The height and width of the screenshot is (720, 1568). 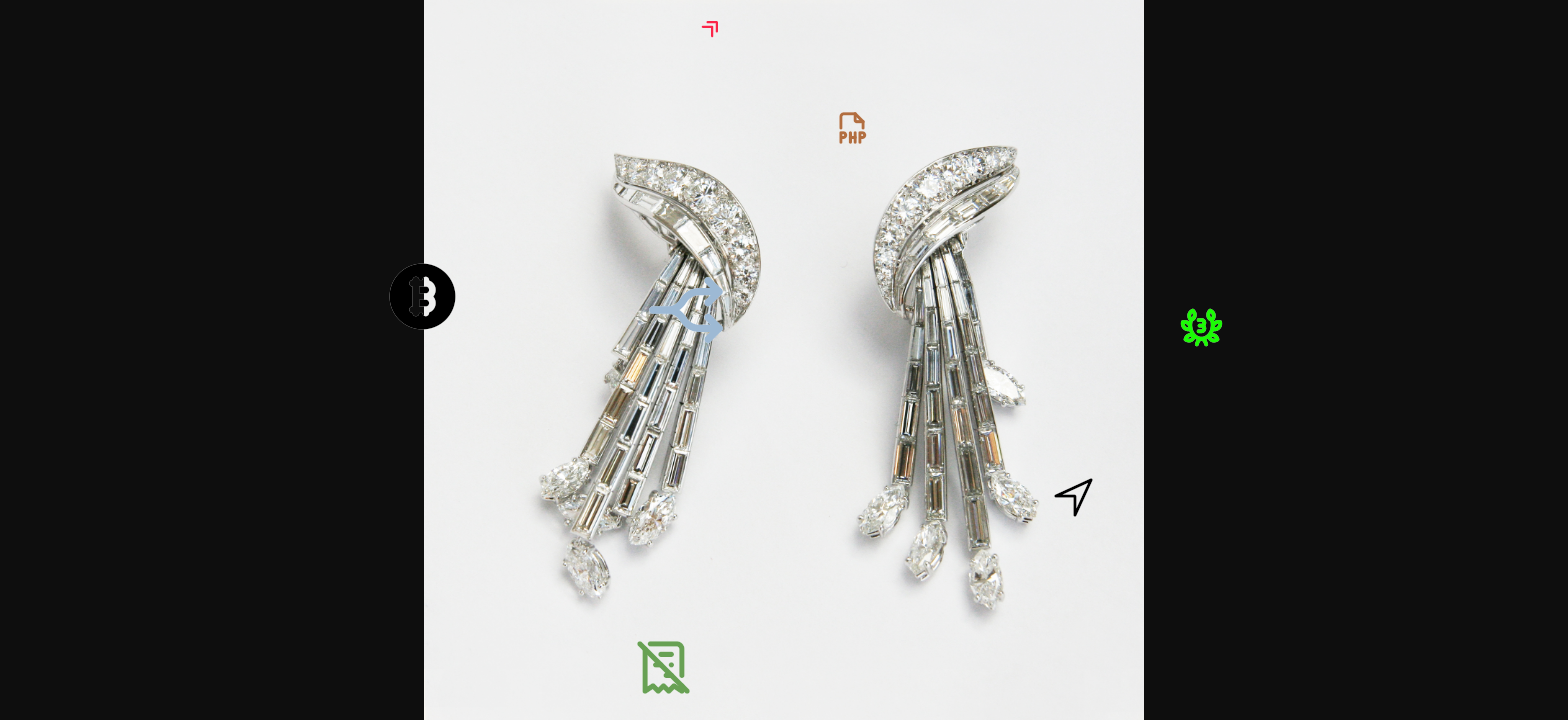 What do you see at coordinates (711, 28) in the screenshot?
I see `expand content to full screen` at bounding box center [711, 28].